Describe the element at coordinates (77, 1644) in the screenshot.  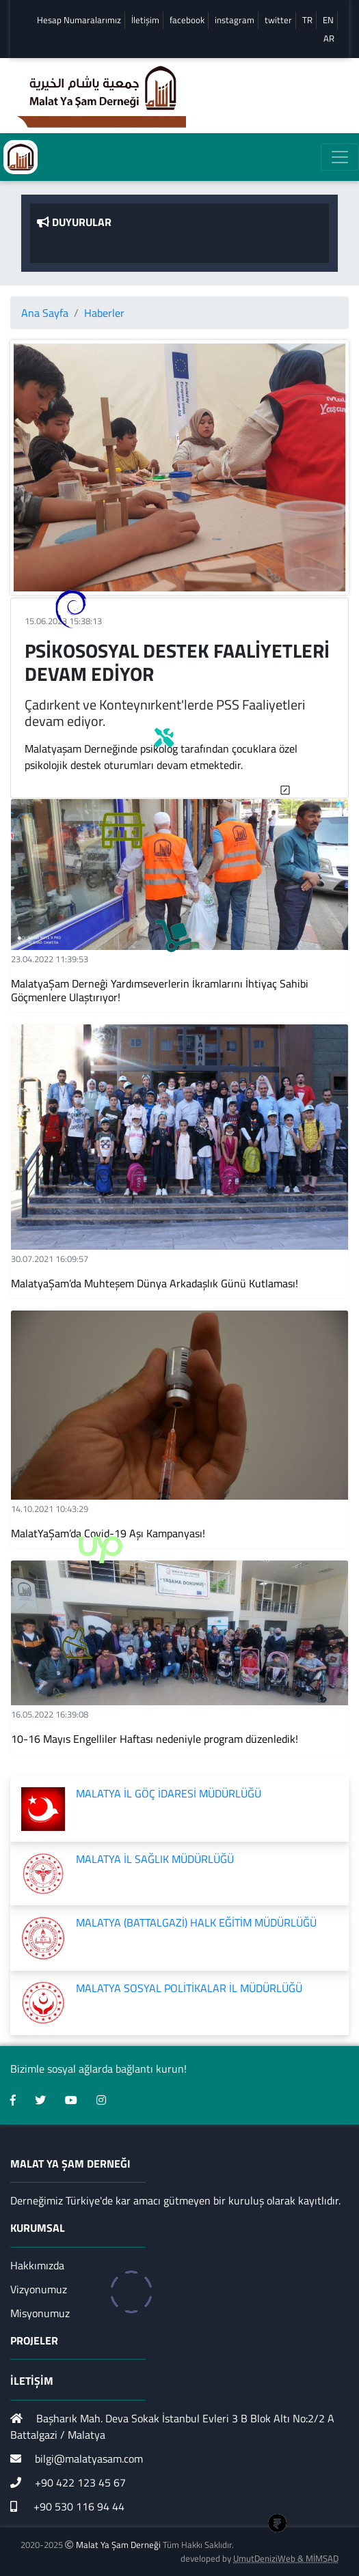
I see `clear or clean up data` at that location.